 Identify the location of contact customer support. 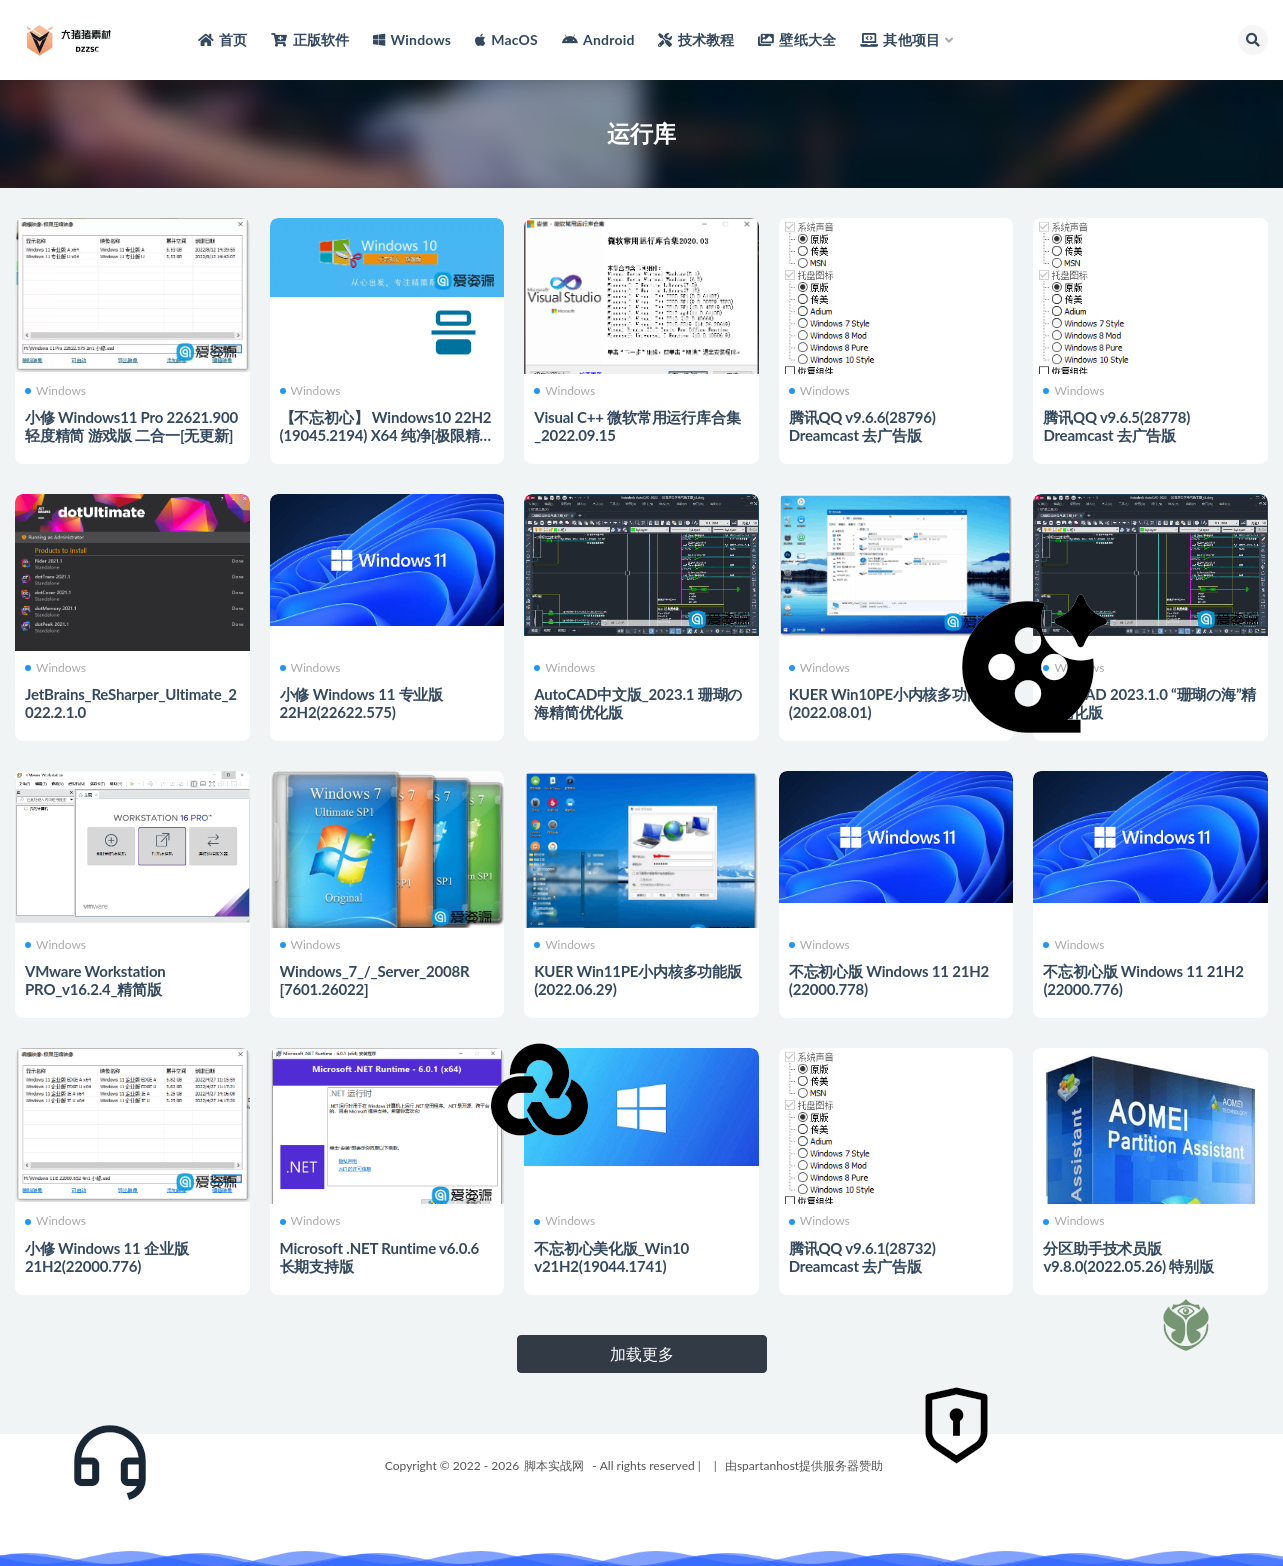
(110, 1461).